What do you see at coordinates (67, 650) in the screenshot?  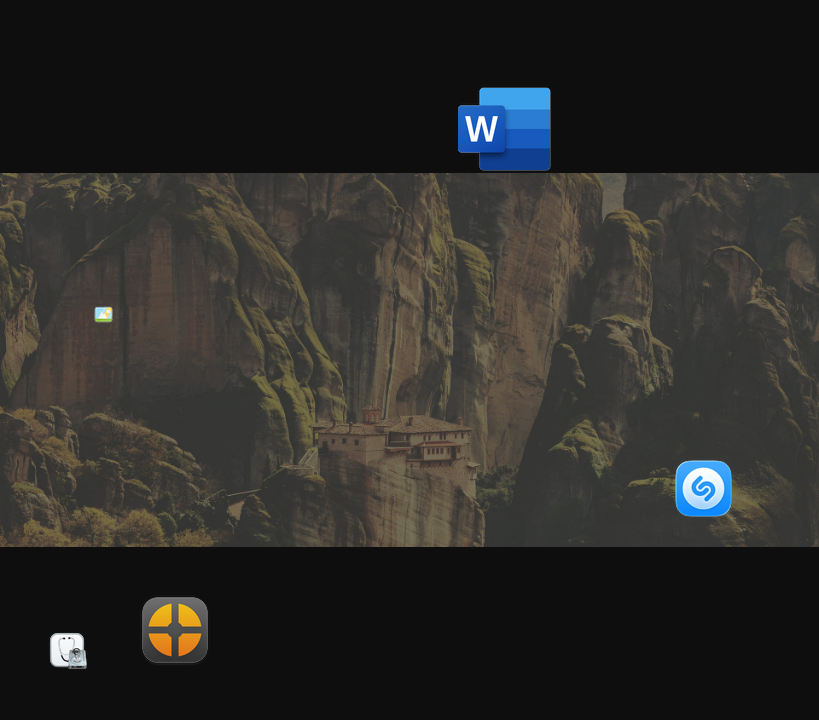 I see `open Disk Utility to manage storage drives` at bounding box center [67, 650].